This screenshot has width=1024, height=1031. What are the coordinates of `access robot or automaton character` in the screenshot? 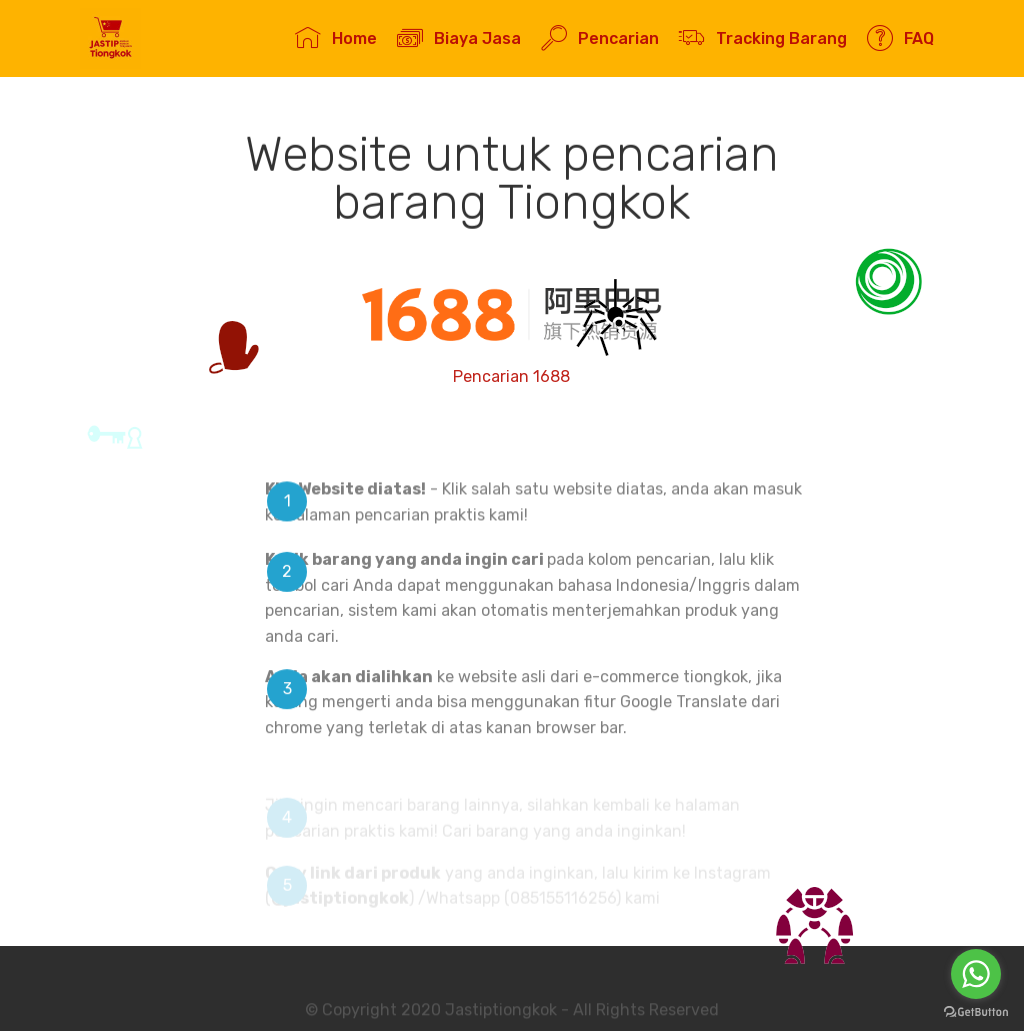 It's located at (814, 925).